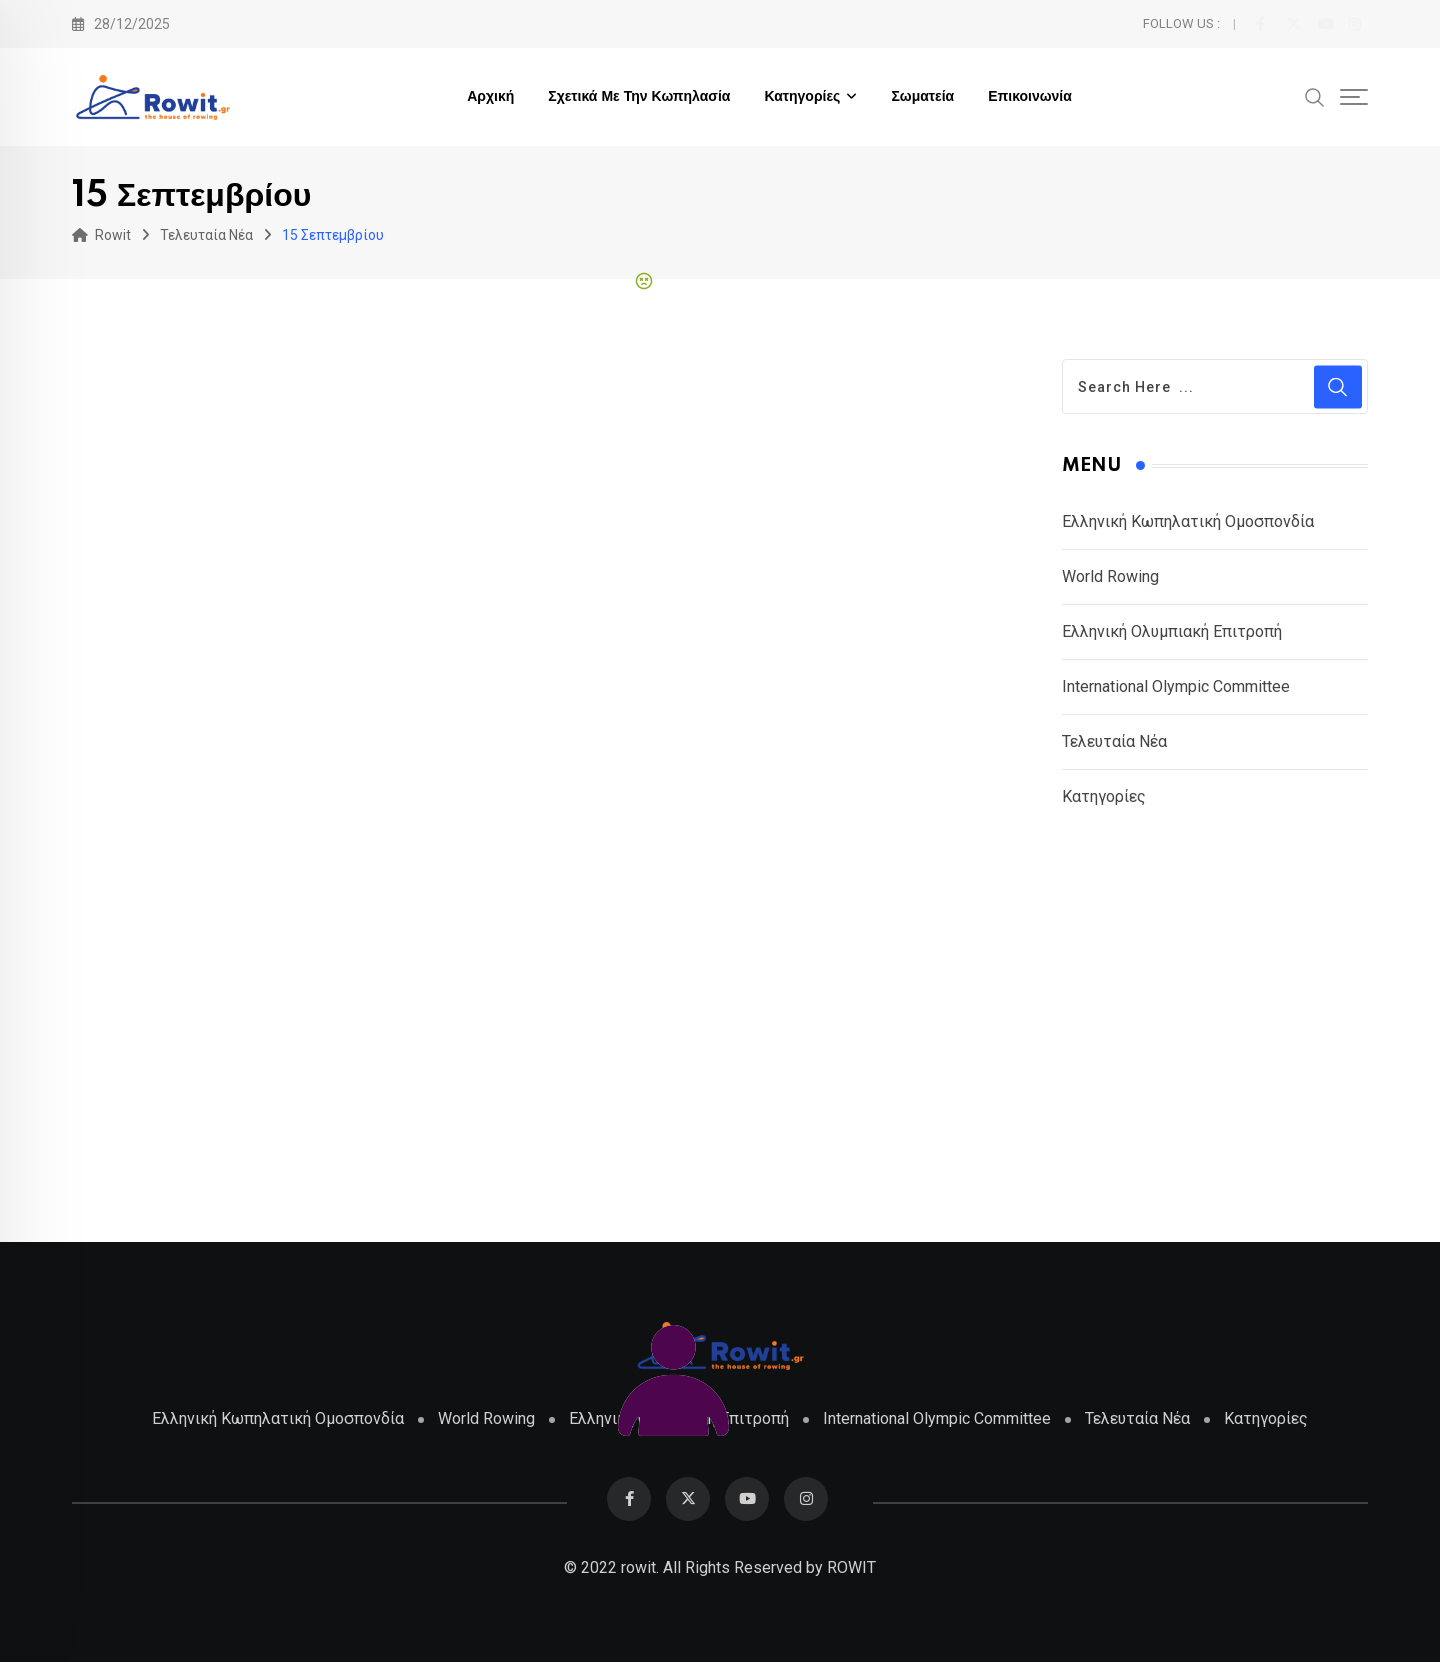 This screenshot has height=1662, width=1440. What do you see at coordinates (644, 281) in the screenshot?
I see `indicates an error or system failure` at bounding box center [644, 281].